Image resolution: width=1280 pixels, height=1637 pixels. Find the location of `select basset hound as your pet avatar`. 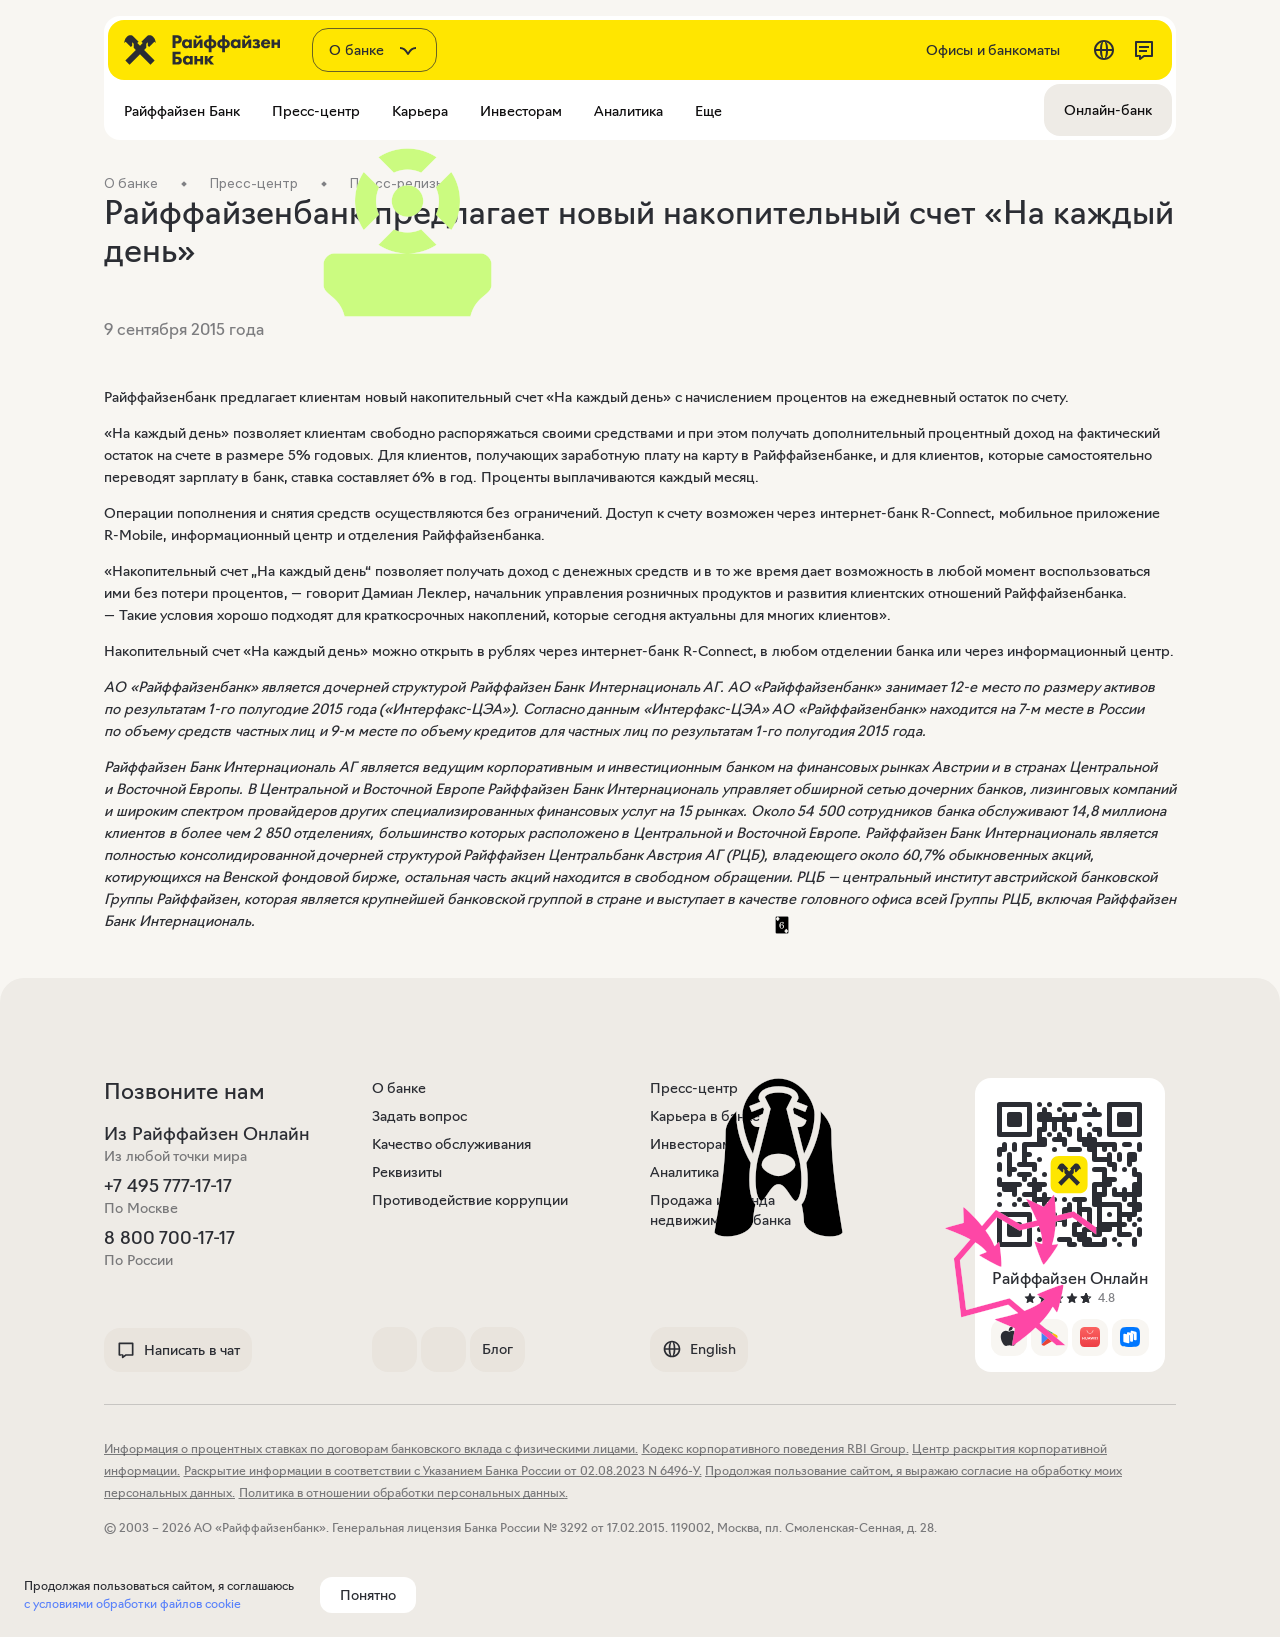

select basset hound as your pet avatar is located at coordinates (778, 1157).